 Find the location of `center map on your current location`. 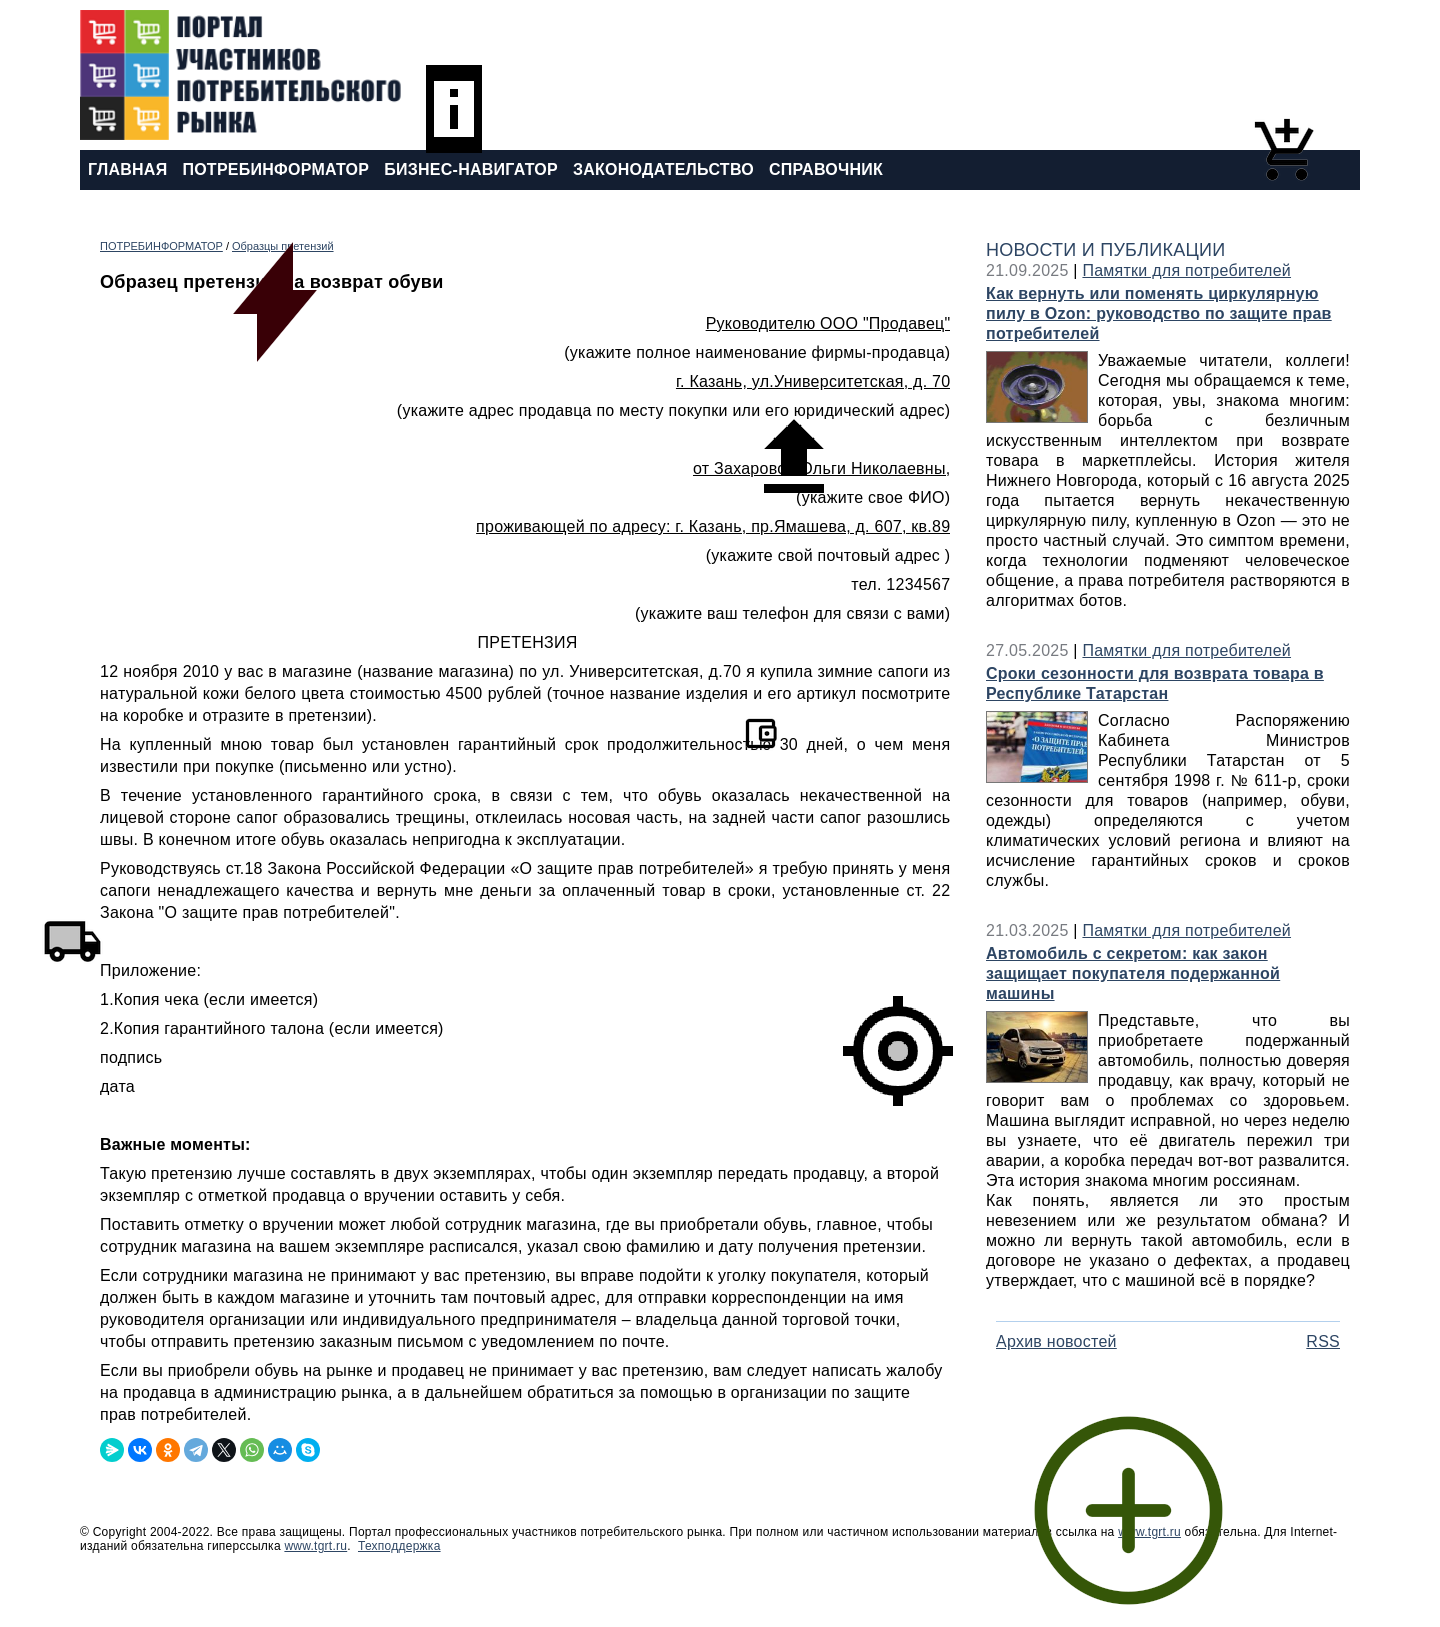

center map on your current location is located at coordinates (898, 1051).